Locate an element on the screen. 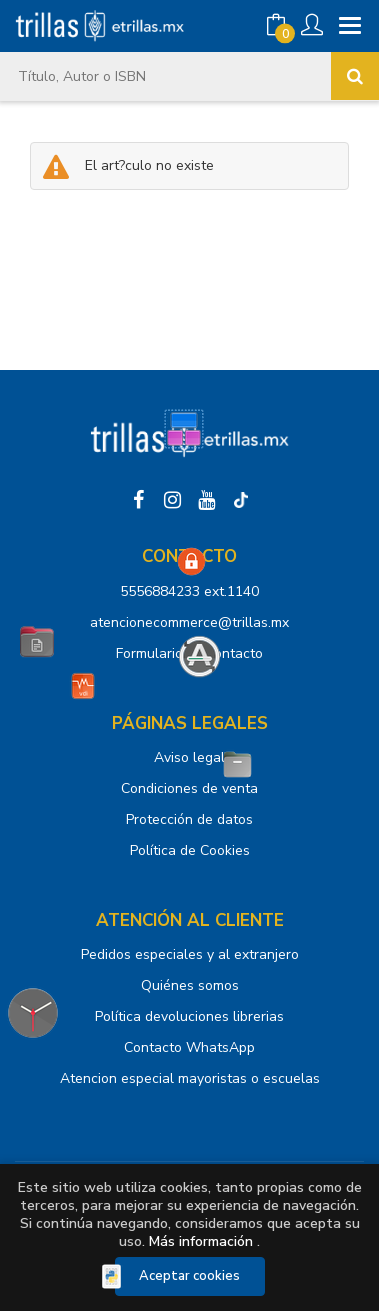 This screenshot has height=1311, width=379. open your documents folder is located at coordinates (37, 641).